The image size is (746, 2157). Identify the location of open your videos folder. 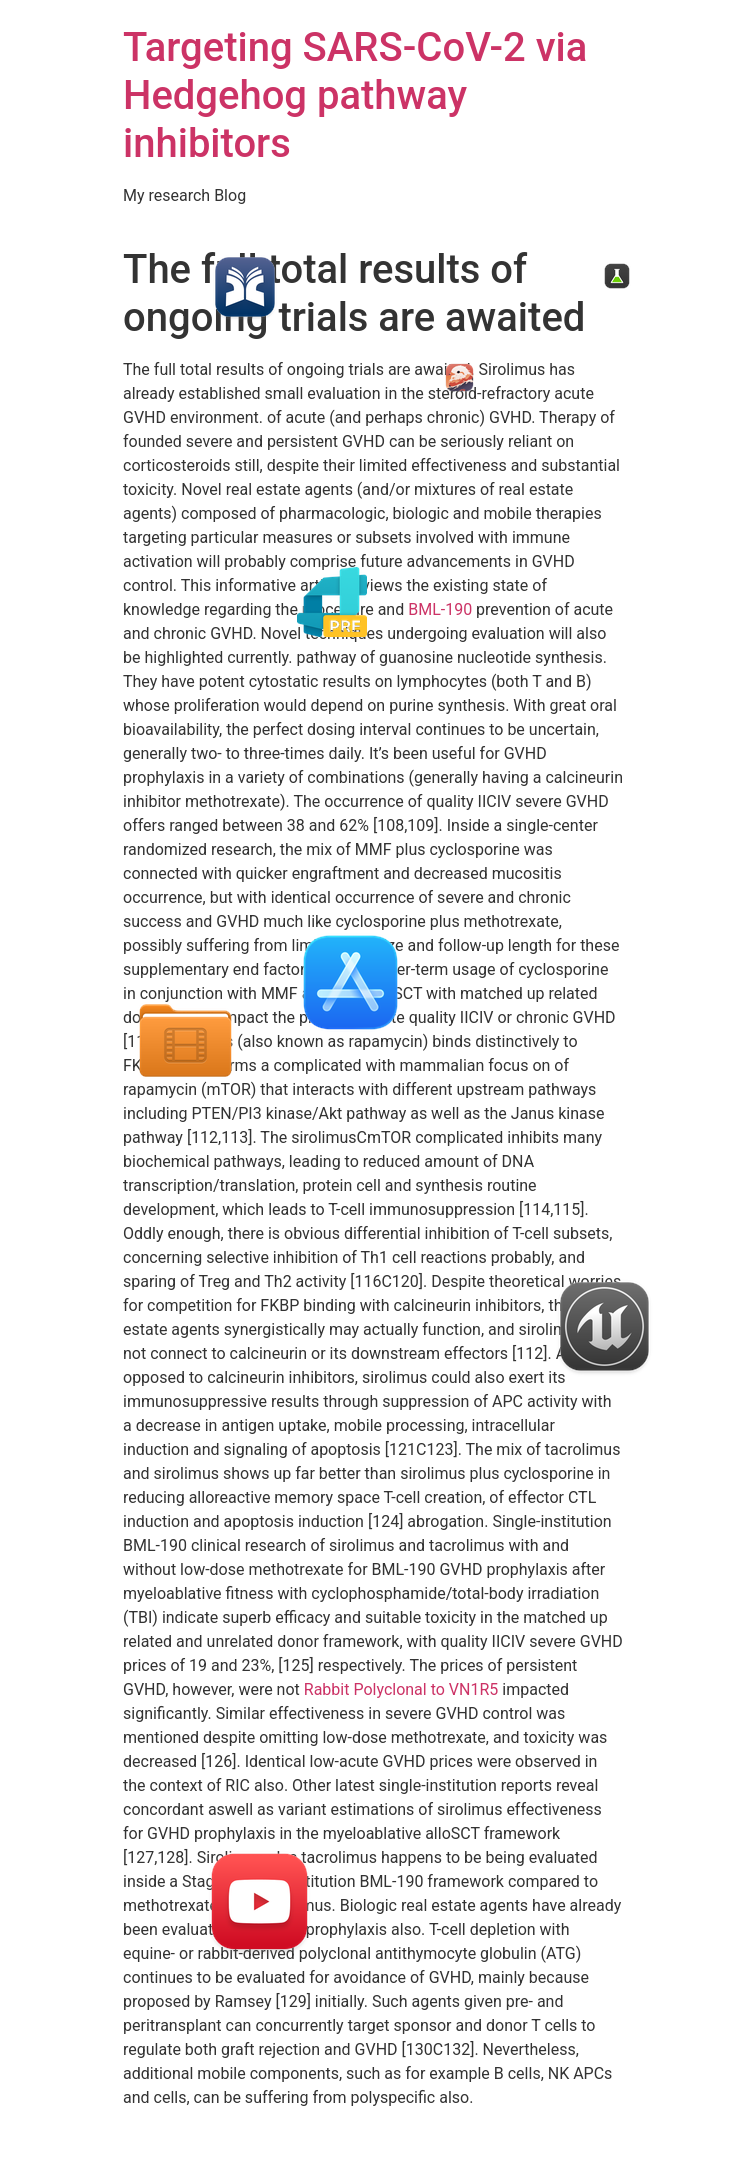
(185, 1040).